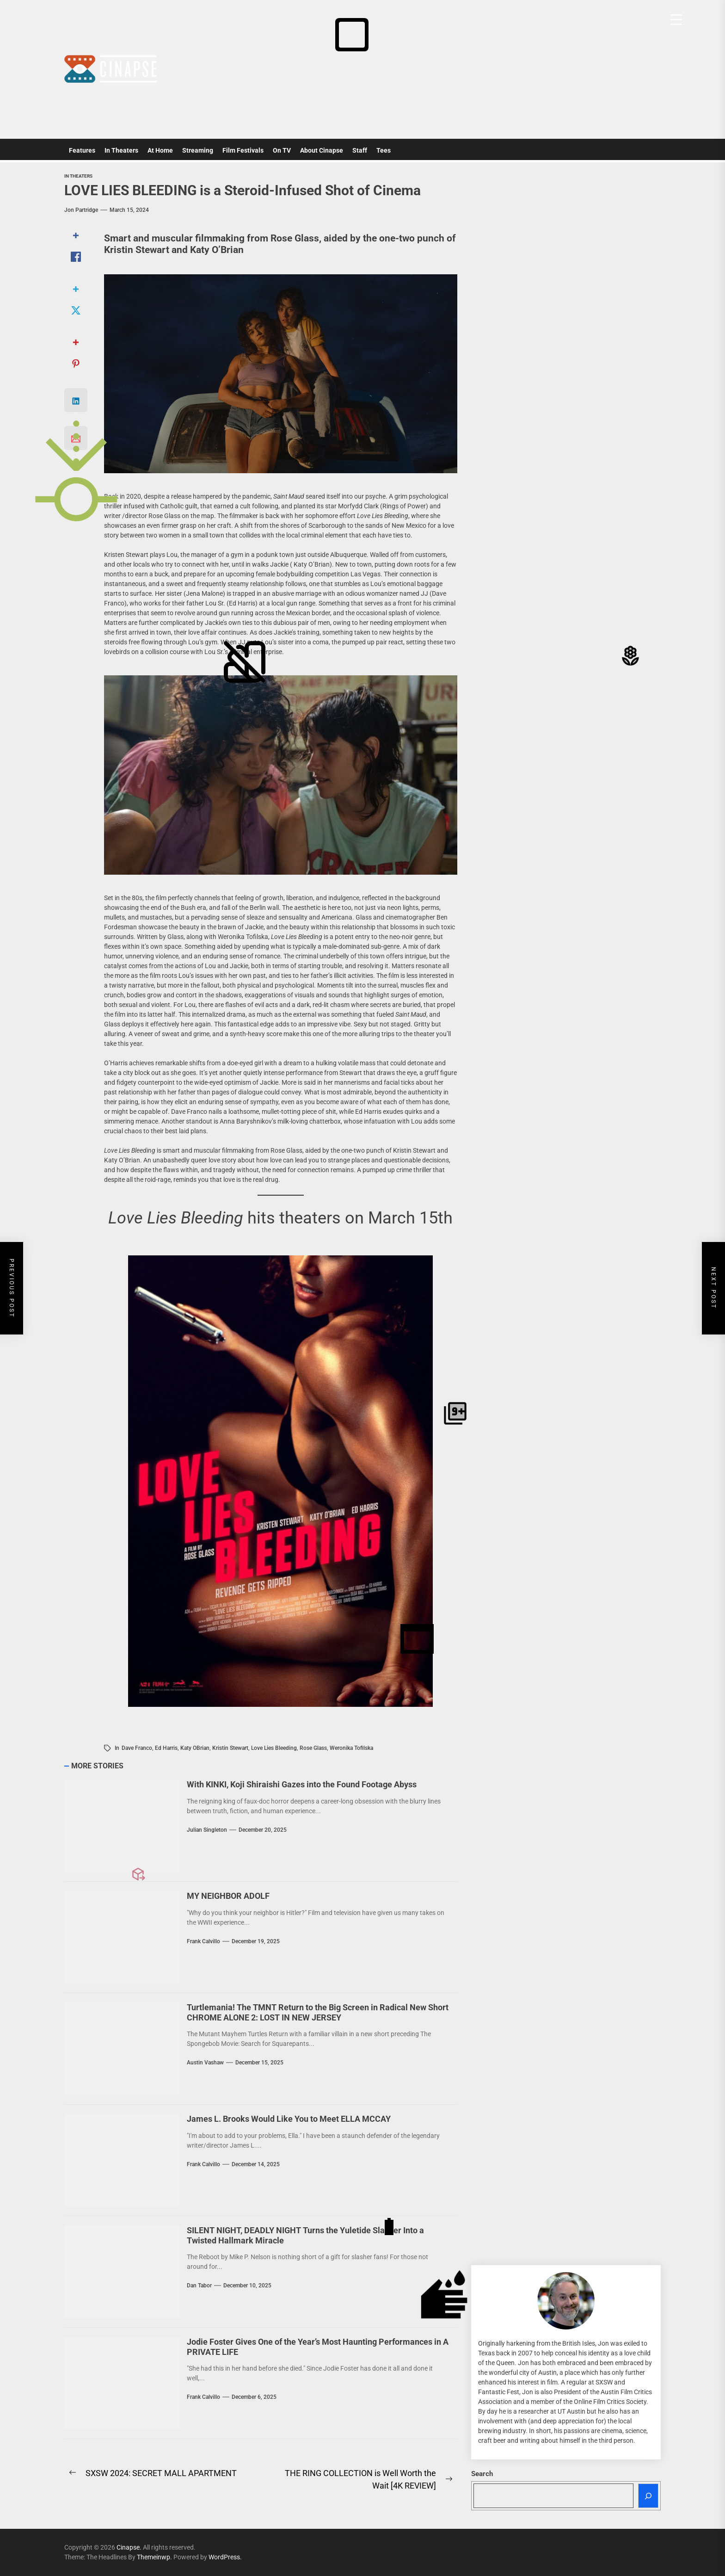  I want to click on indicates 9 or more items in a stack or collection, so click(455, 1413).